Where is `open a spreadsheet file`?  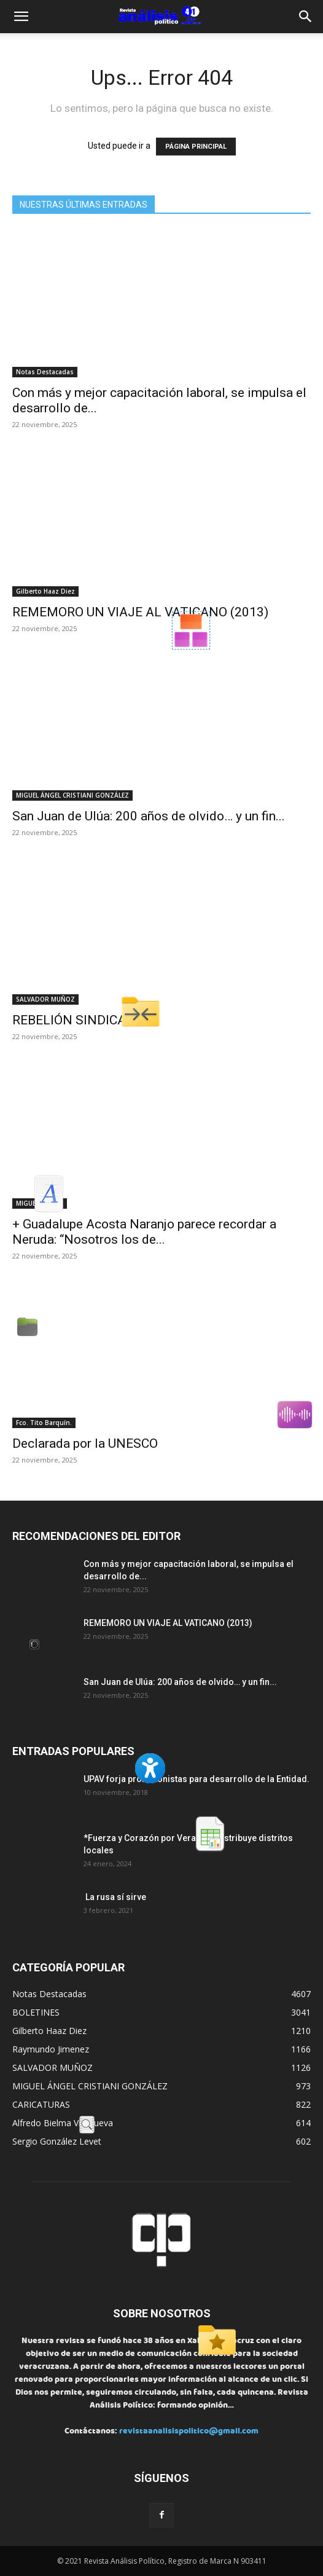
open a spreadsheet file is located at coordinates (210, 1834).